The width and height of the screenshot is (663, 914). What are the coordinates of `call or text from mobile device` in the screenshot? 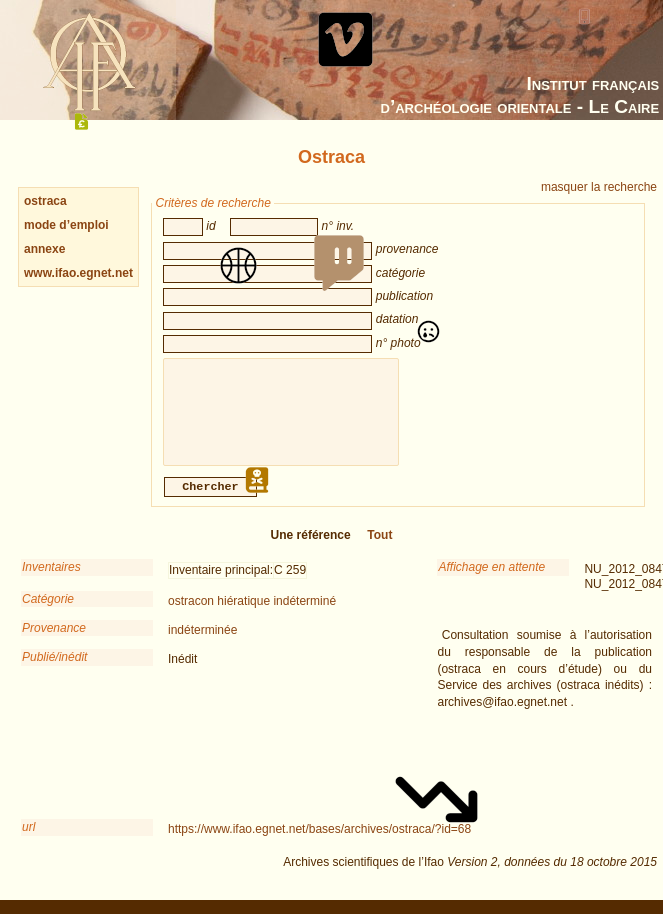 It's located at (584, 16).